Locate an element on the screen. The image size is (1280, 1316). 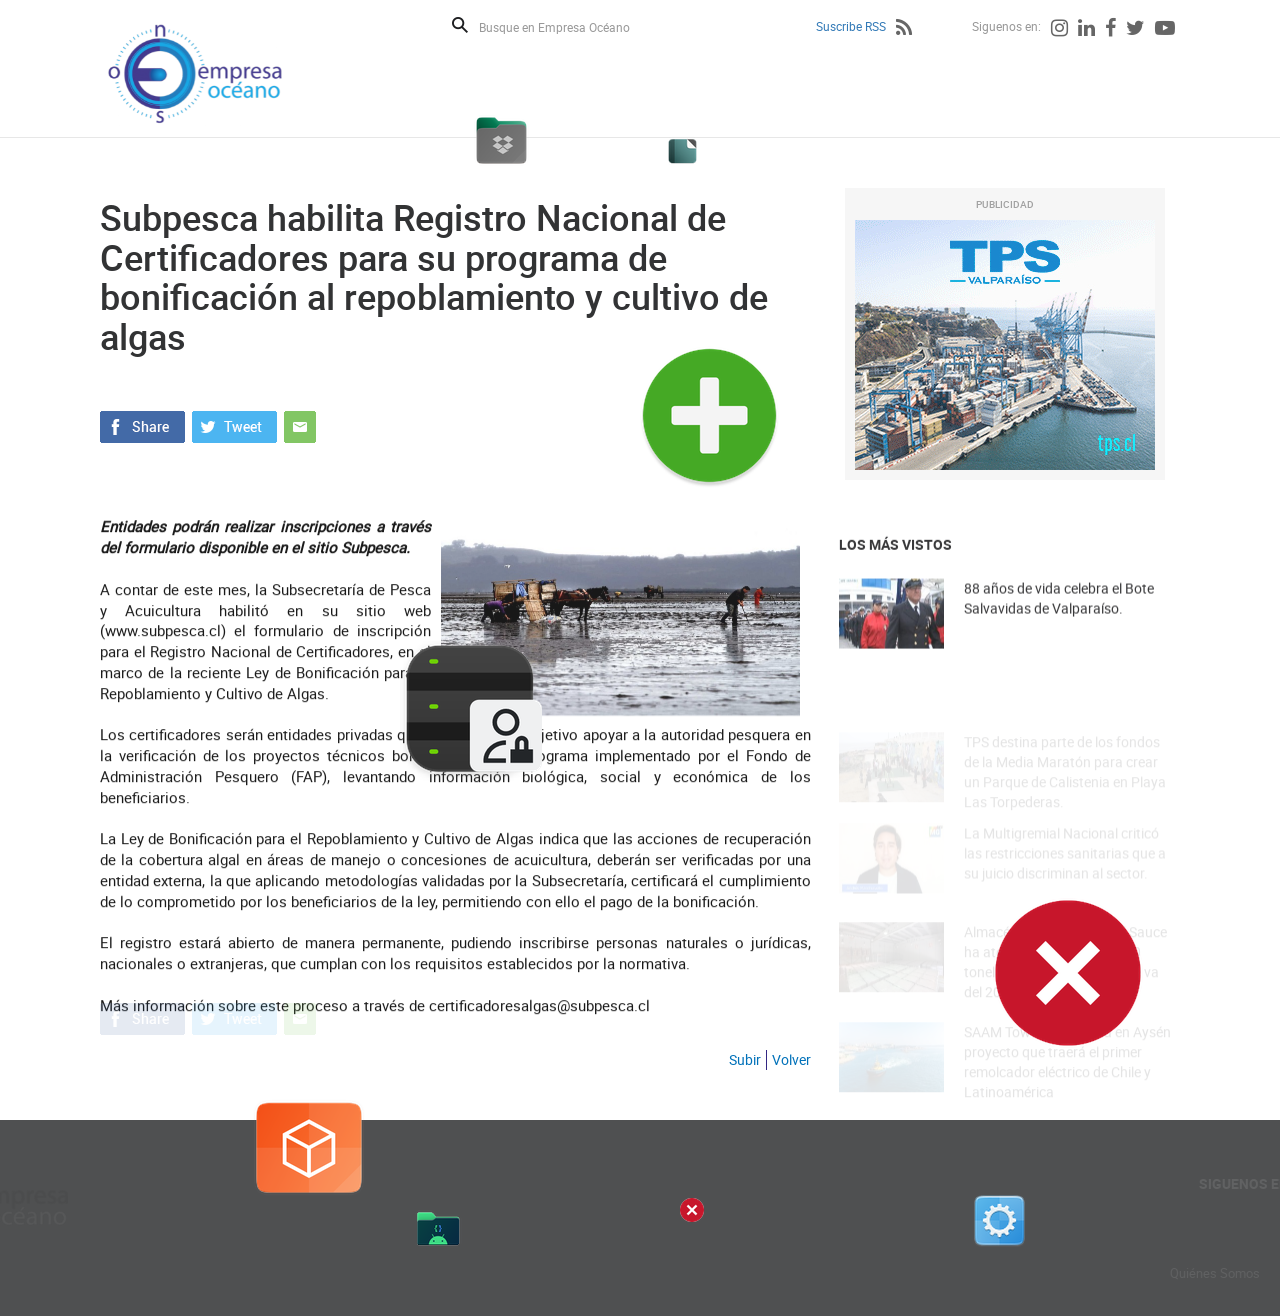
open your Dropbox synced folder is located at coordinates (501, 140).